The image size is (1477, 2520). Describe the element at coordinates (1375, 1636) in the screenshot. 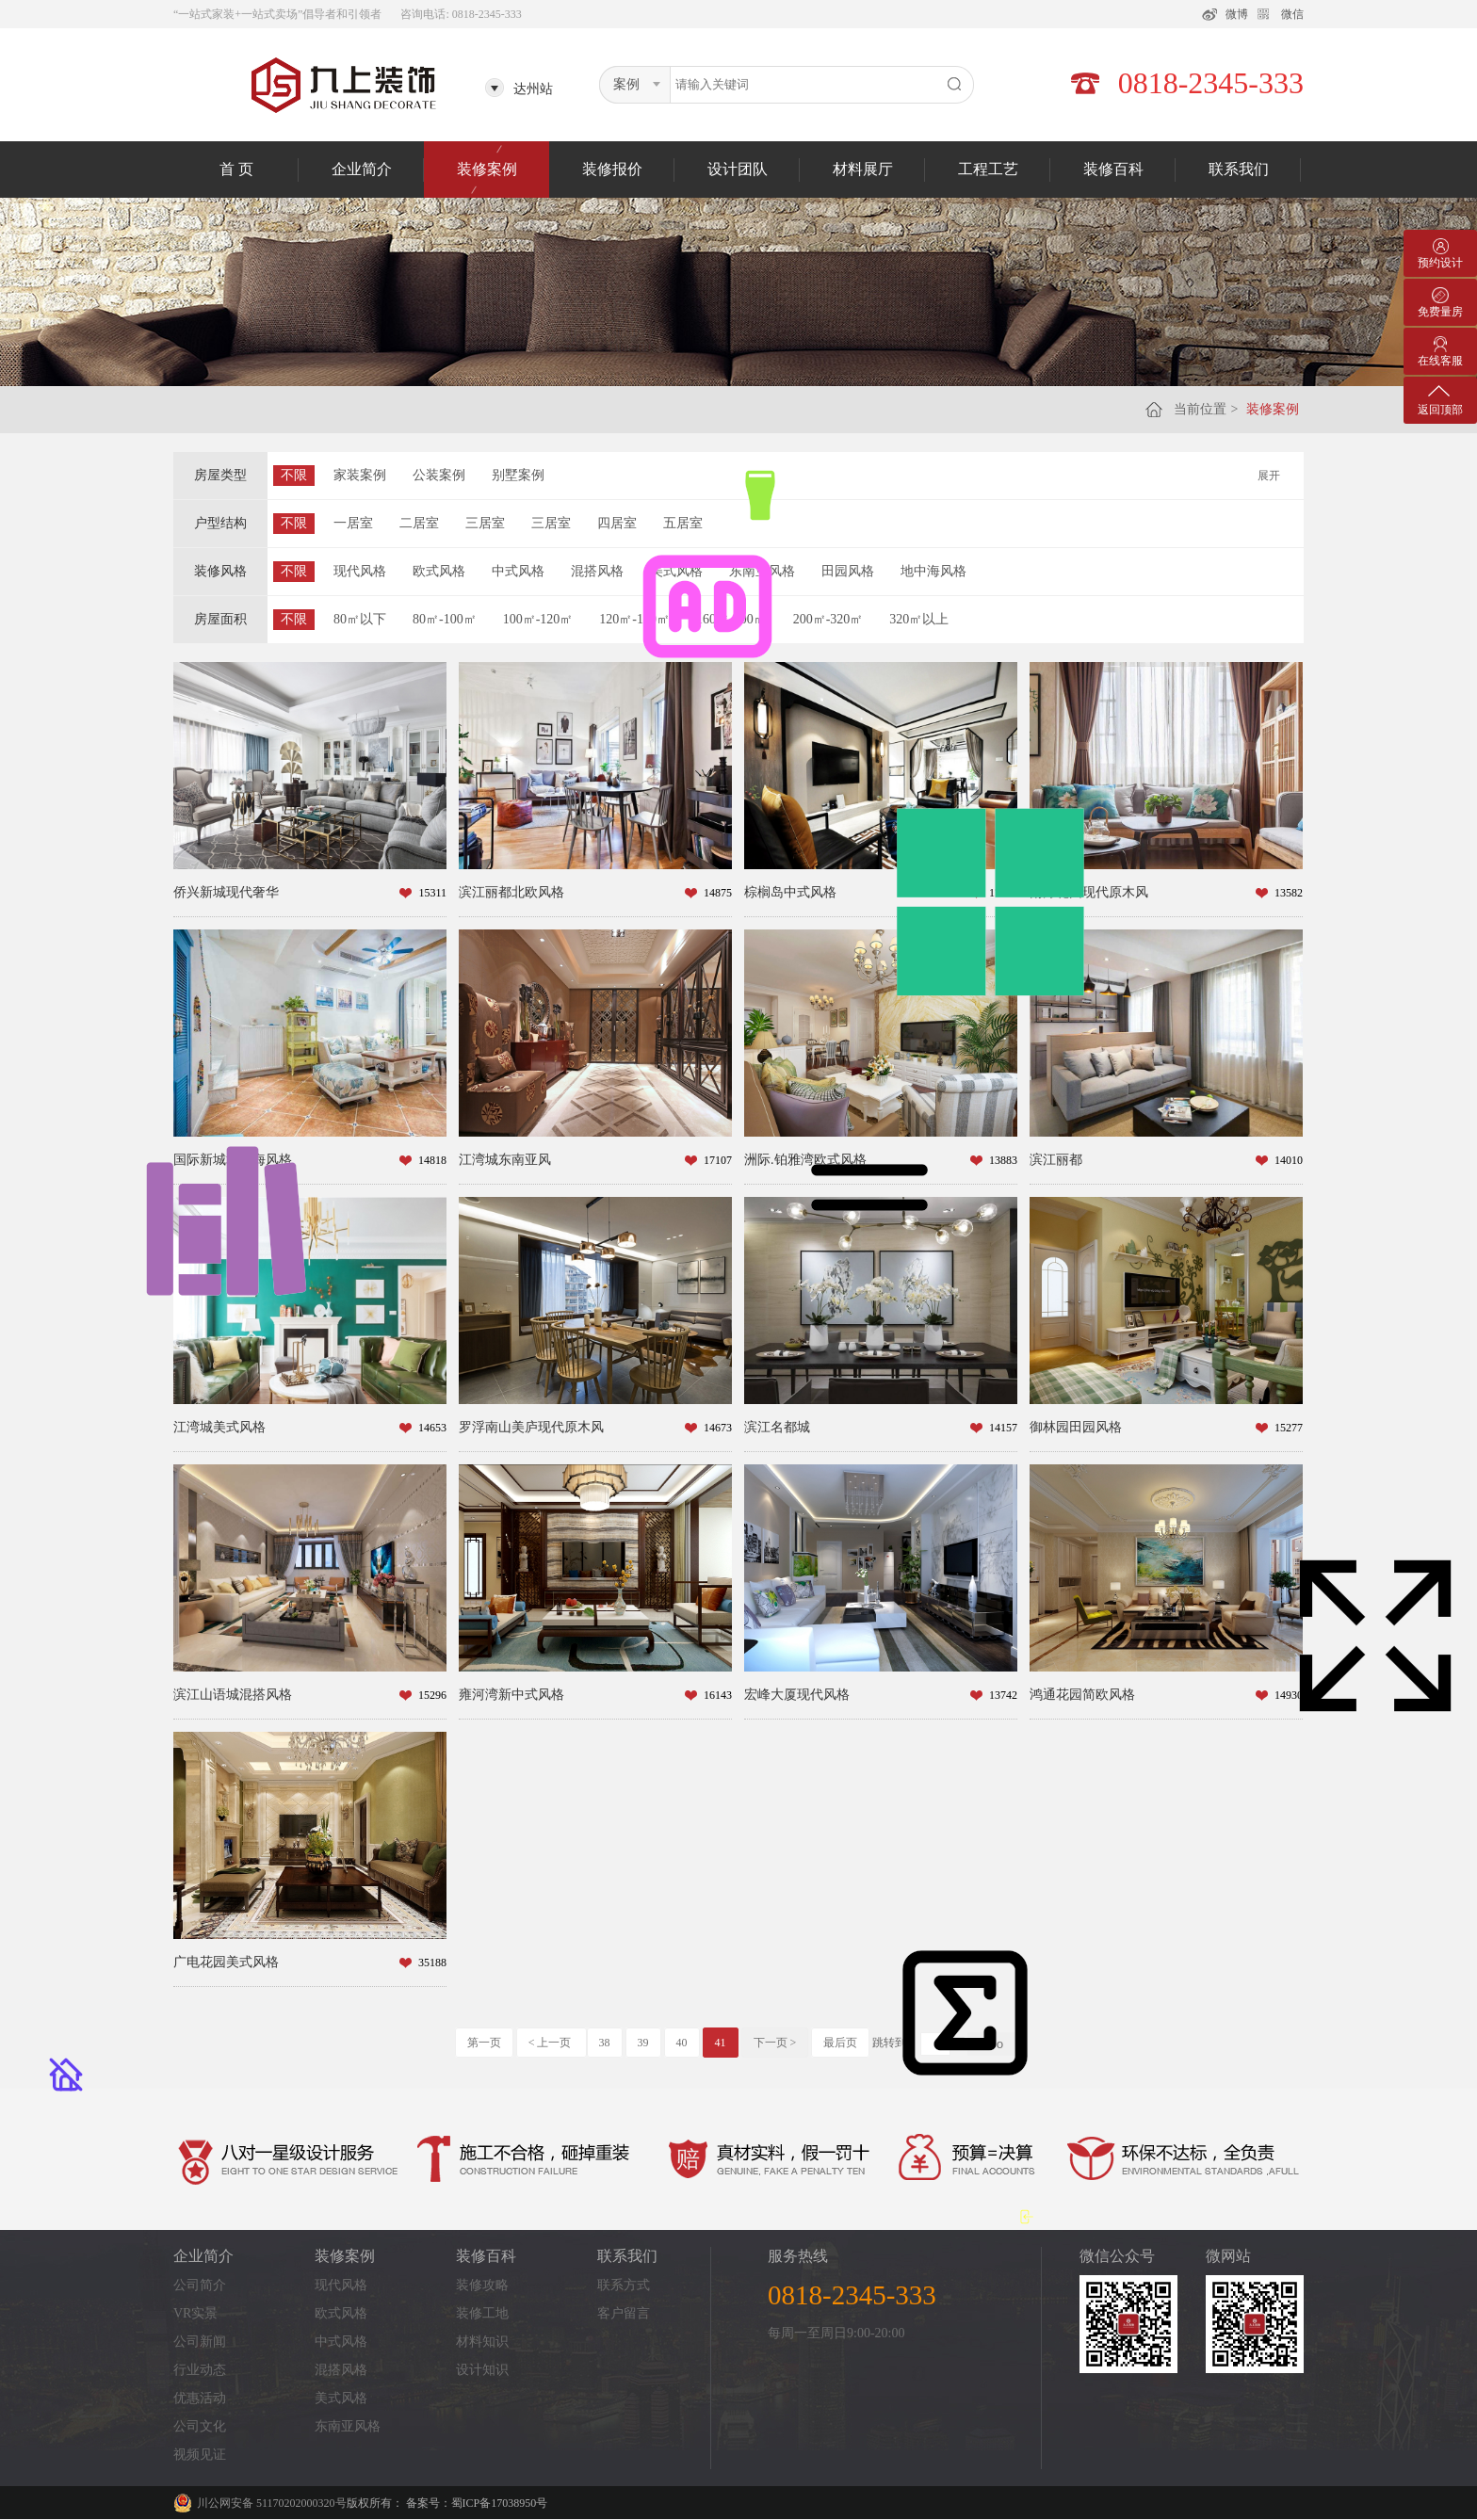

I see `expand to fullscreen mode` at that location.